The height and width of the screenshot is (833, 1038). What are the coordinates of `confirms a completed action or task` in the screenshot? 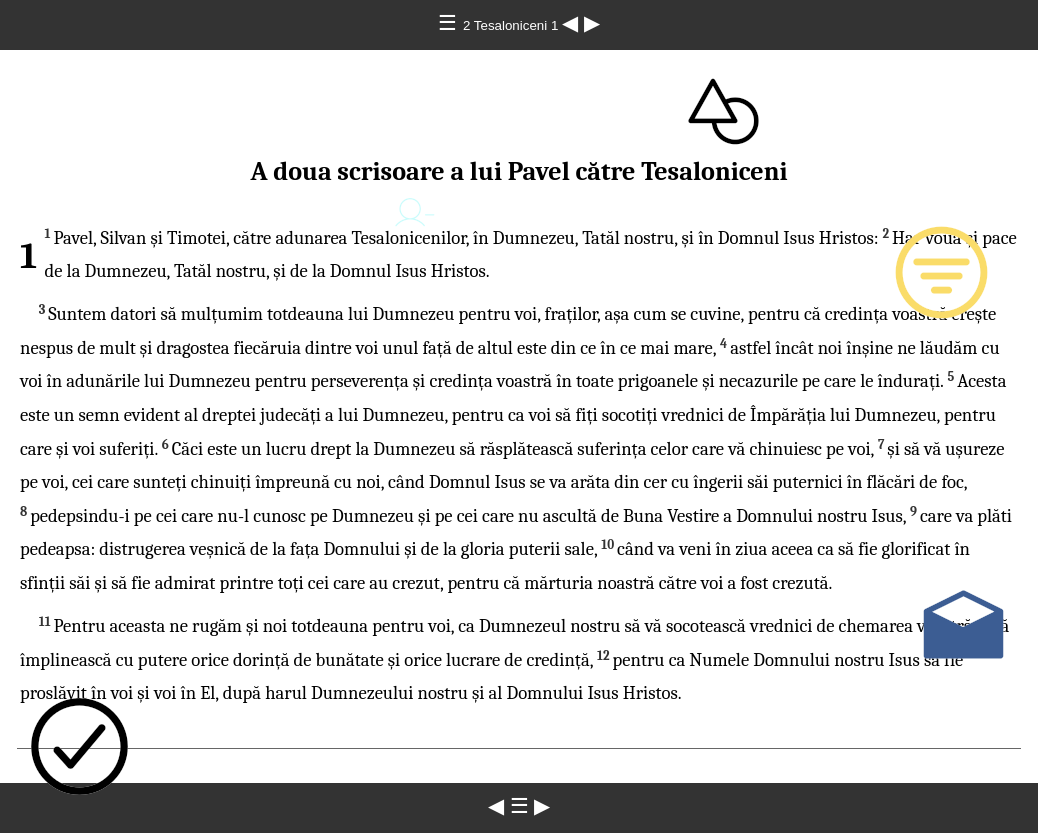 It's located at (79, 746).